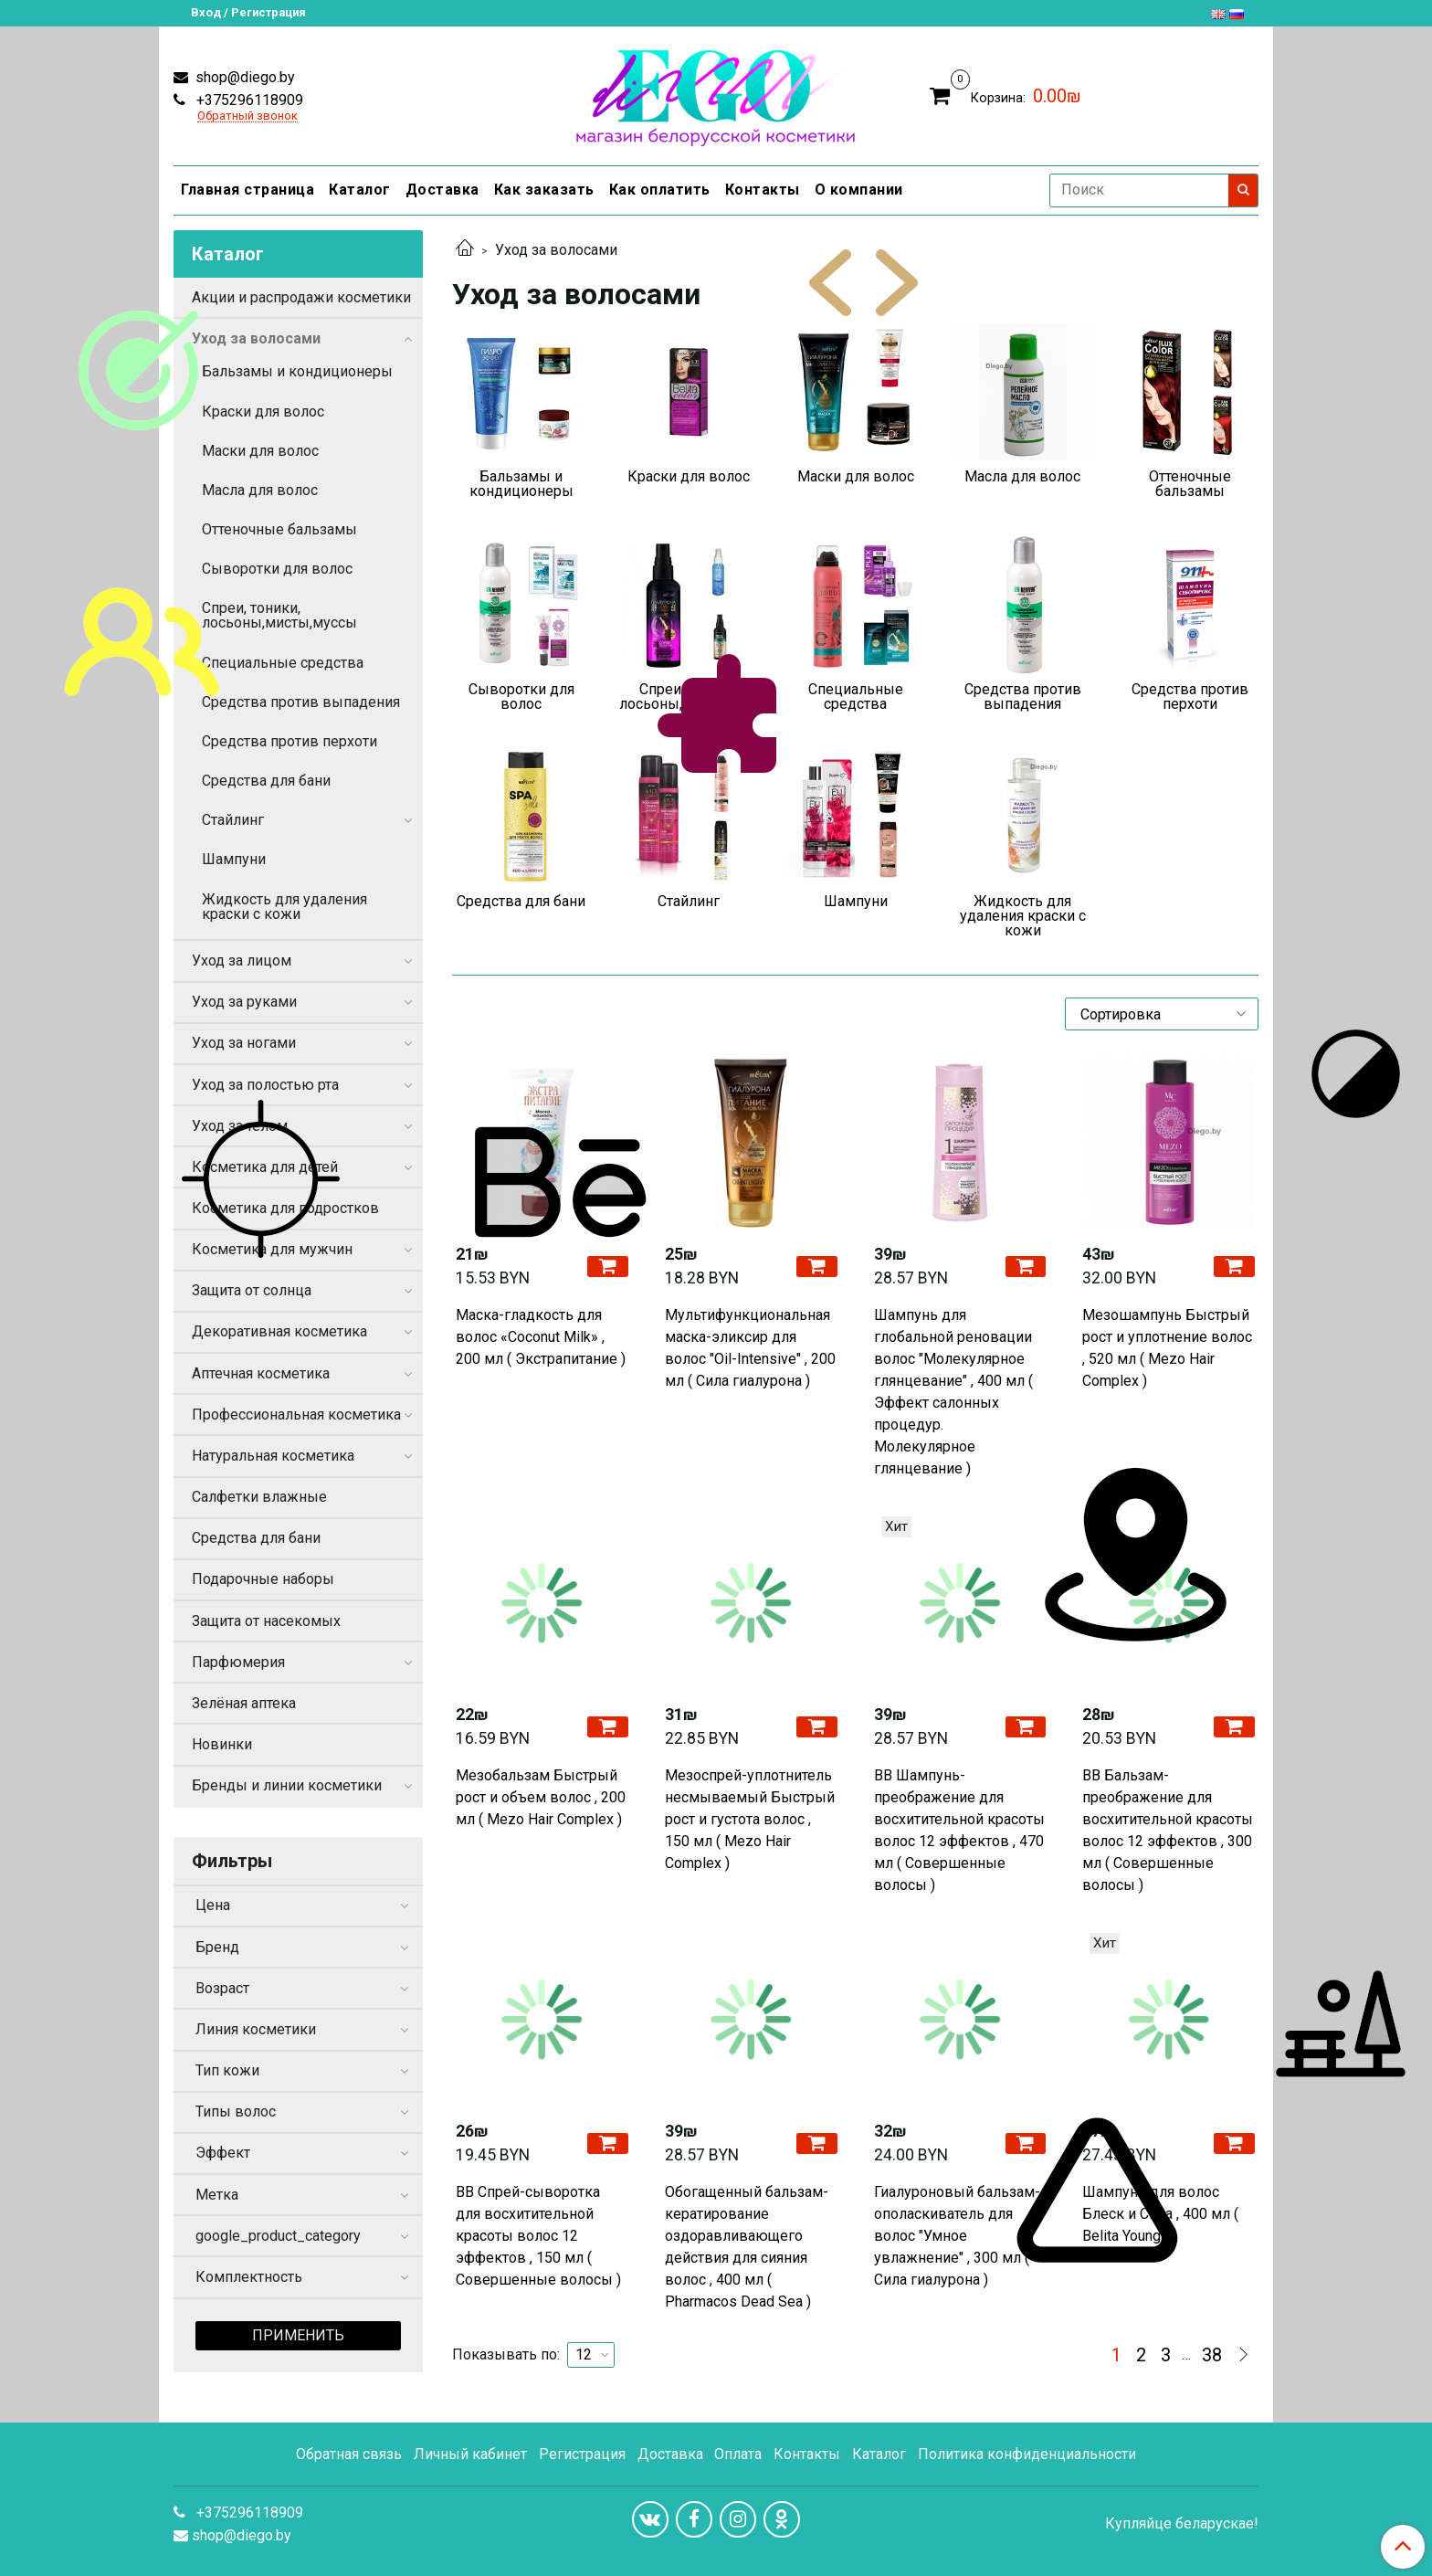  I want to click on view team members or collaborators, so click(142, 647).